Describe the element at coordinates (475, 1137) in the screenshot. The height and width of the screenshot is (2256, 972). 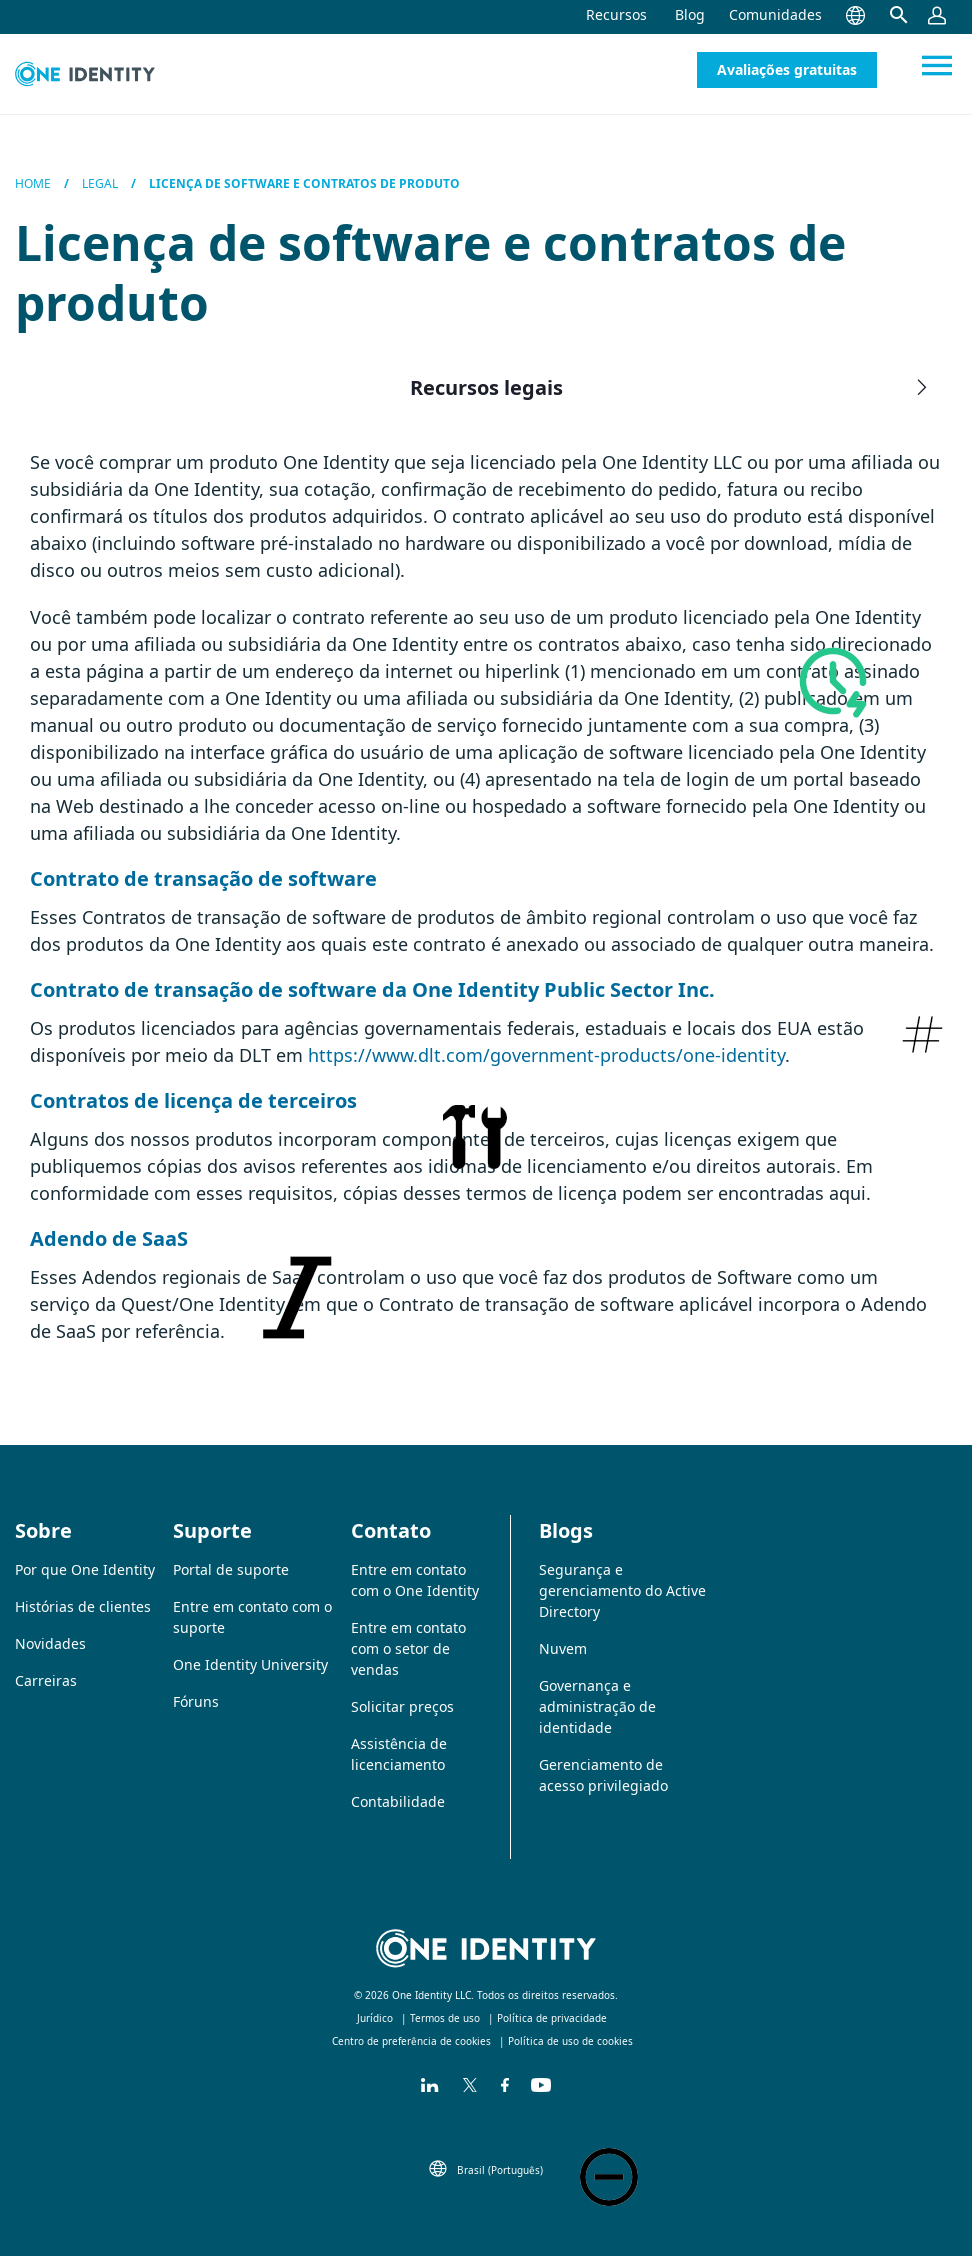
I see `access settings or configuration options` at that location.